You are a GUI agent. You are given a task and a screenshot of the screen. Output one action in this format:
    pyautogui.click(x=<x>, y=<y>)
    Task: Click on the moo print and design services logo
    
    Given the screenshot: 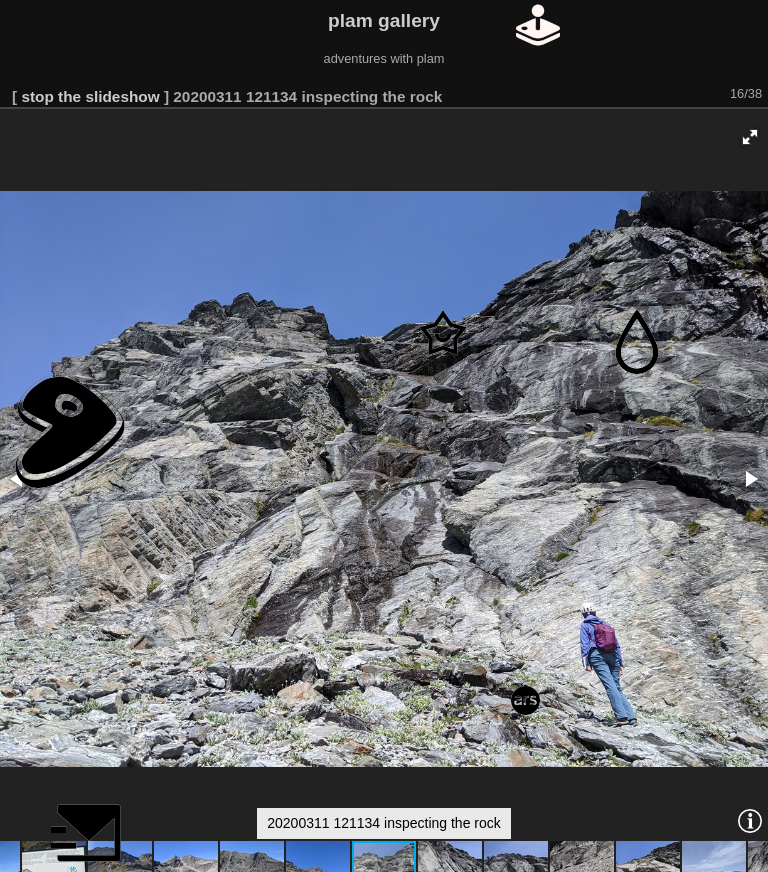 What is the action you would take?
    pyautogui.click(x=637, y=342)
    